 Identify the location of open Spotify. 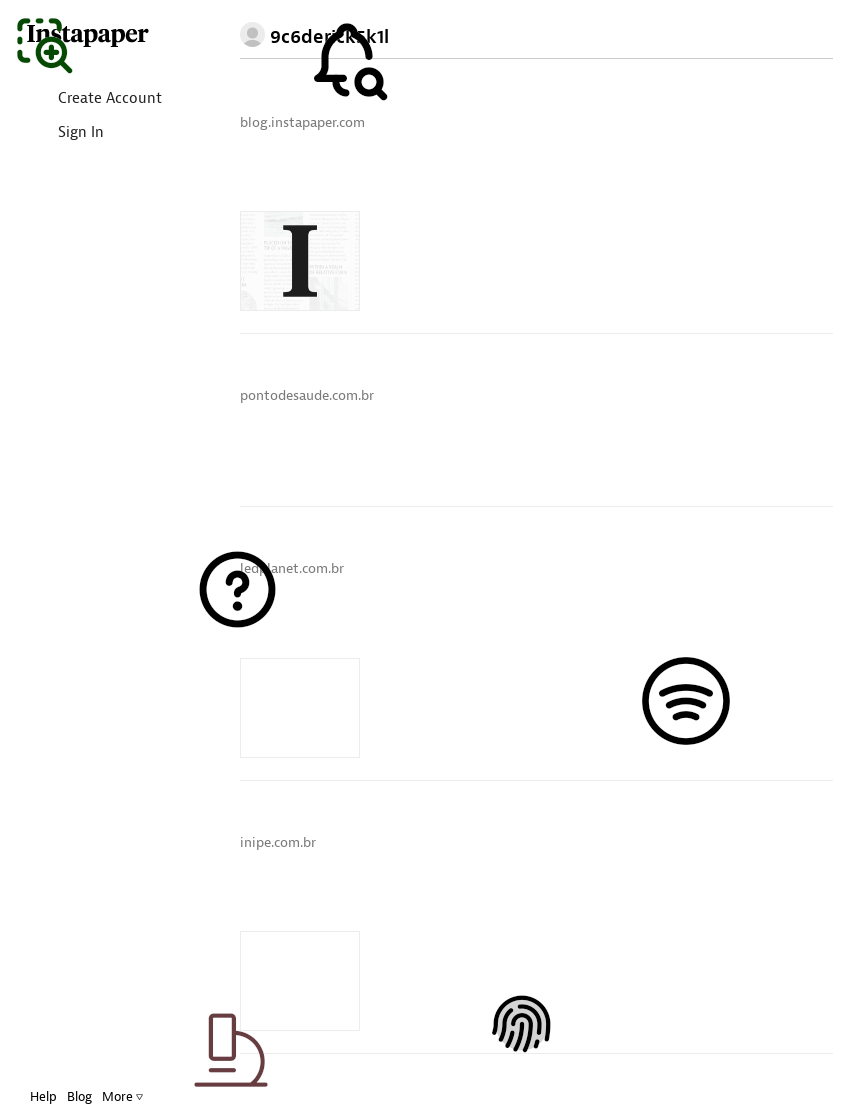
(686, 701).